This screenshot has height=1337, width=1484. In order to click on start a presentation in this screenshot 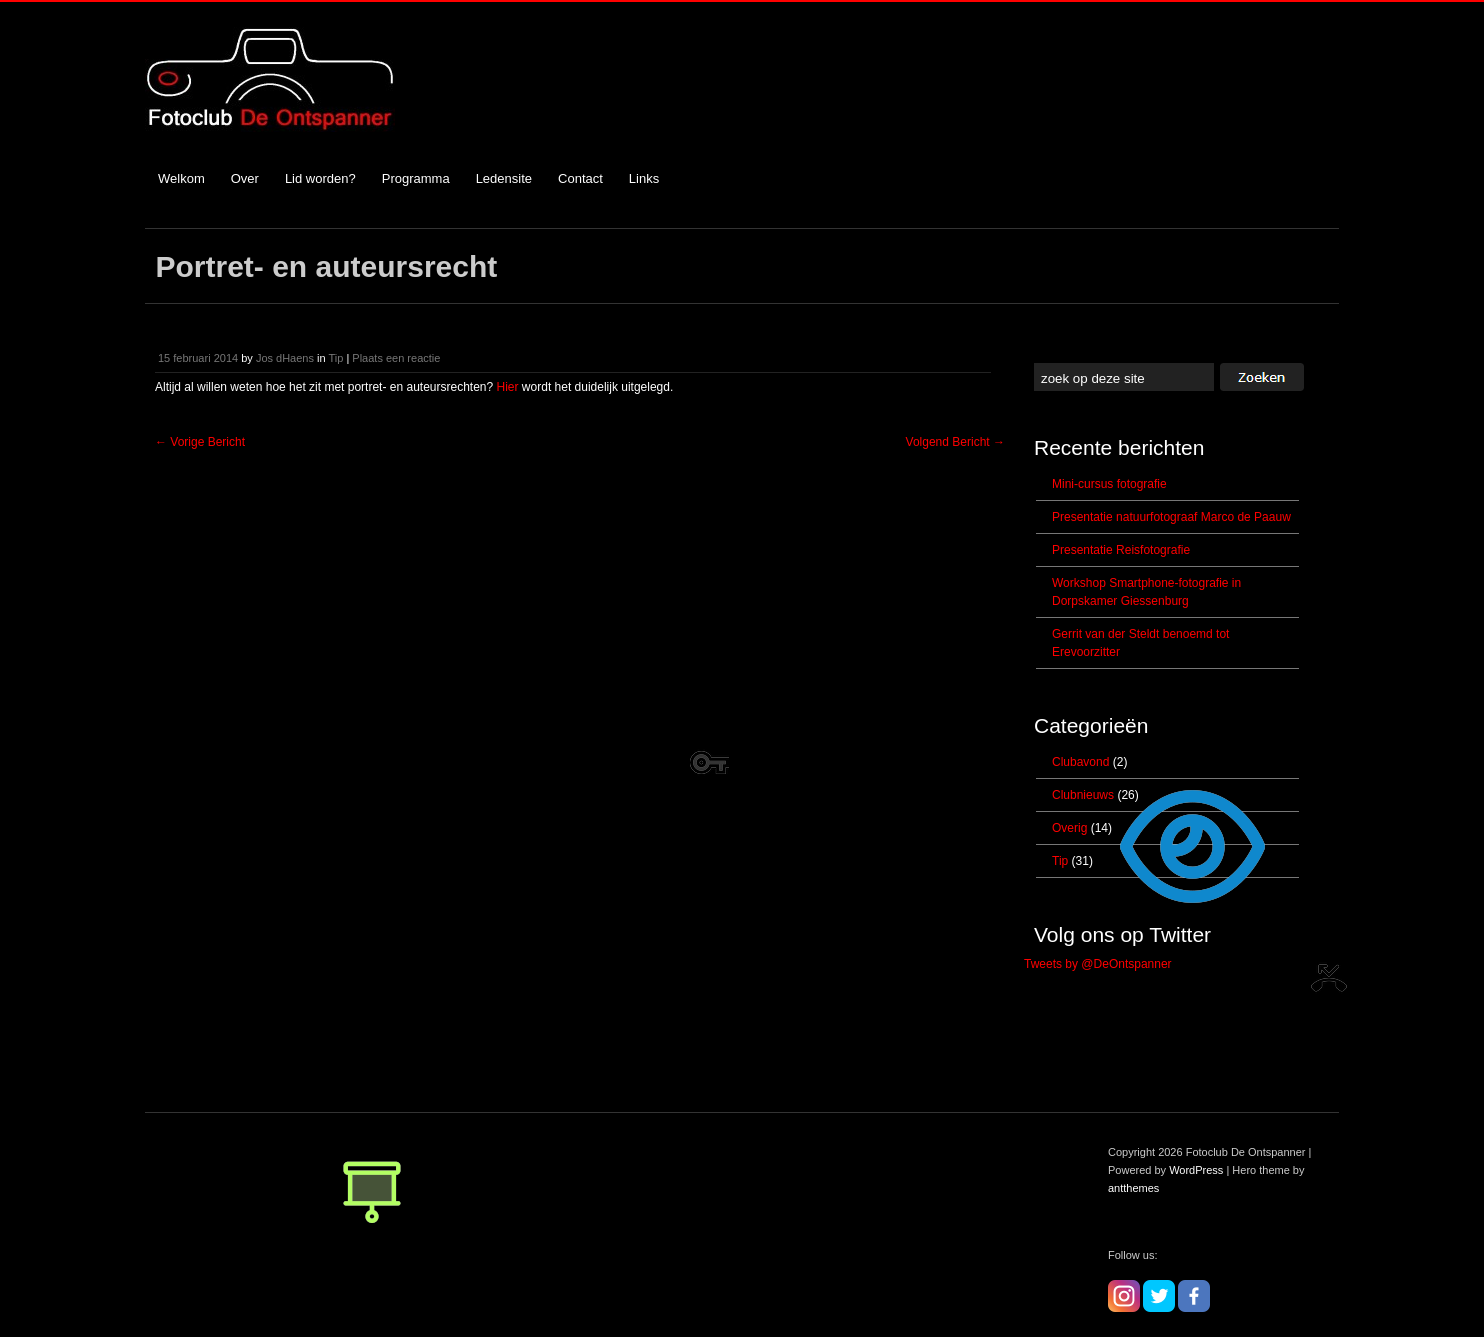, I will do `click(372, 1188)`.